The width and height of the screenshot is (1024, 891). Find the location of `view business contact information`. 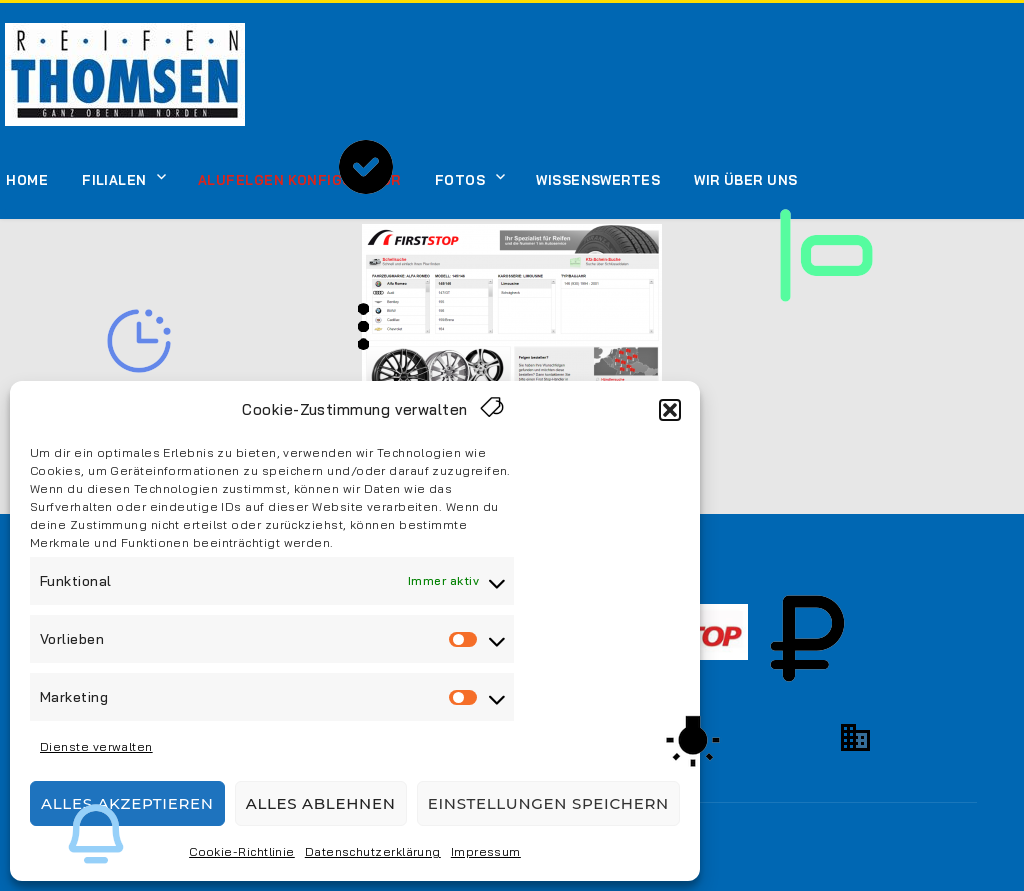

view business contact information is located at coordinates (855, 737).